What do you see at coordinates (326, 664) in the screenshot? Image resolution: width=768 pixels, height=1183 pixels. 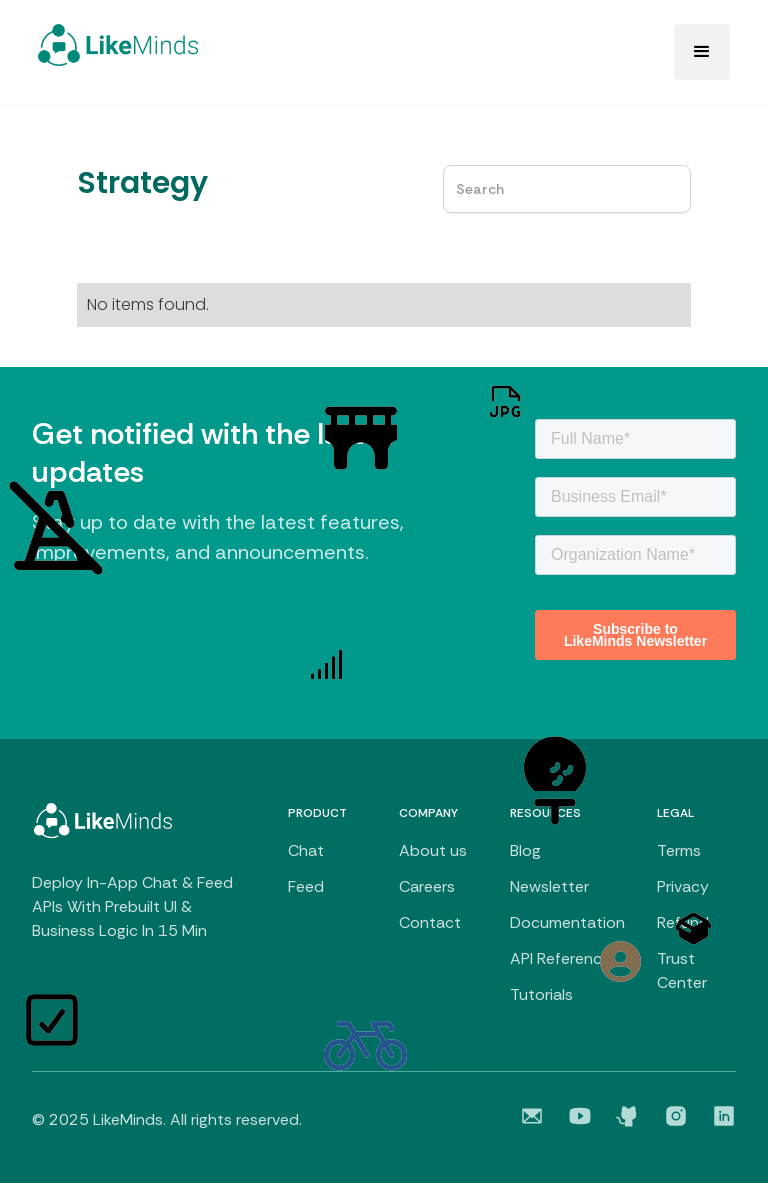 I see `indicates full signal strength` at bounding box center [326, 664].